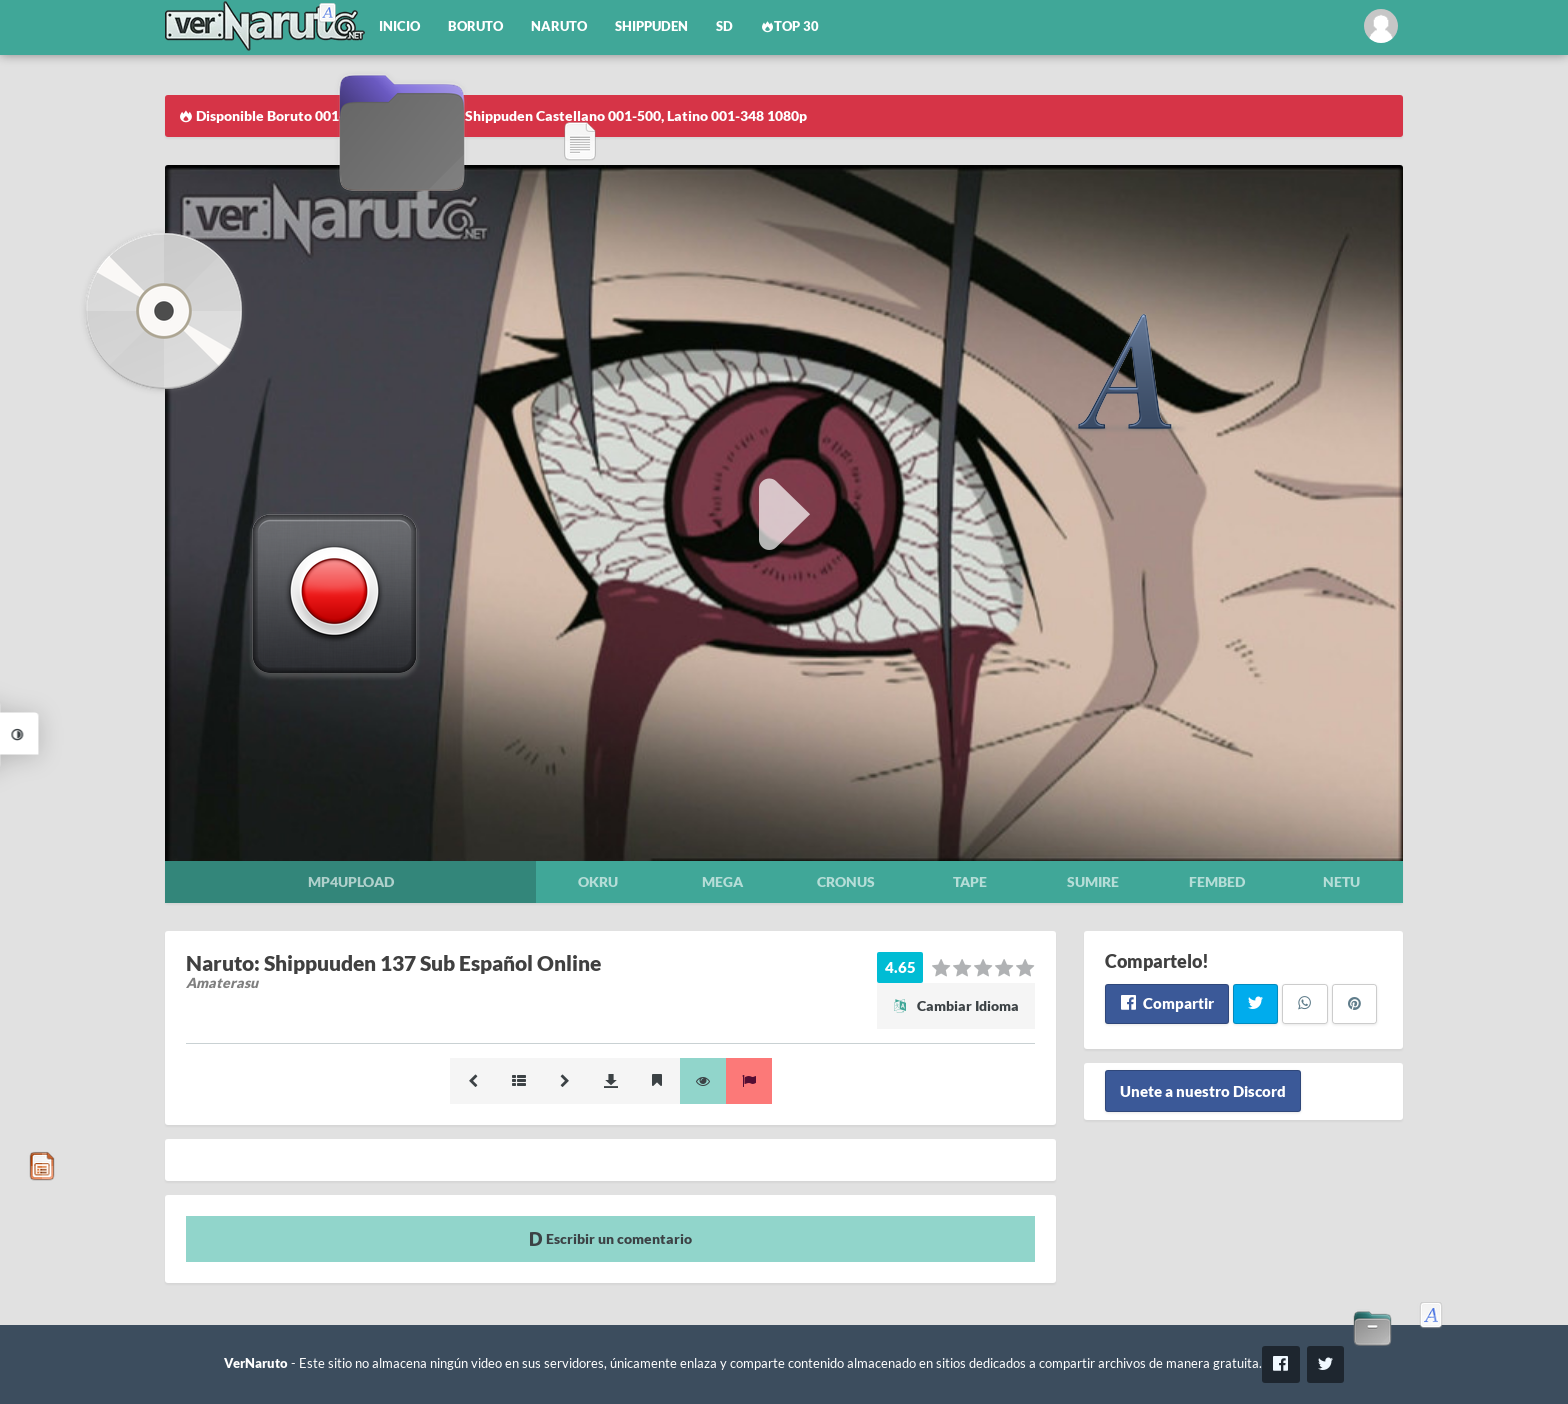 The image size is (1568, 1404). I want to click on a TrueType font file, so click(1431, 1315).